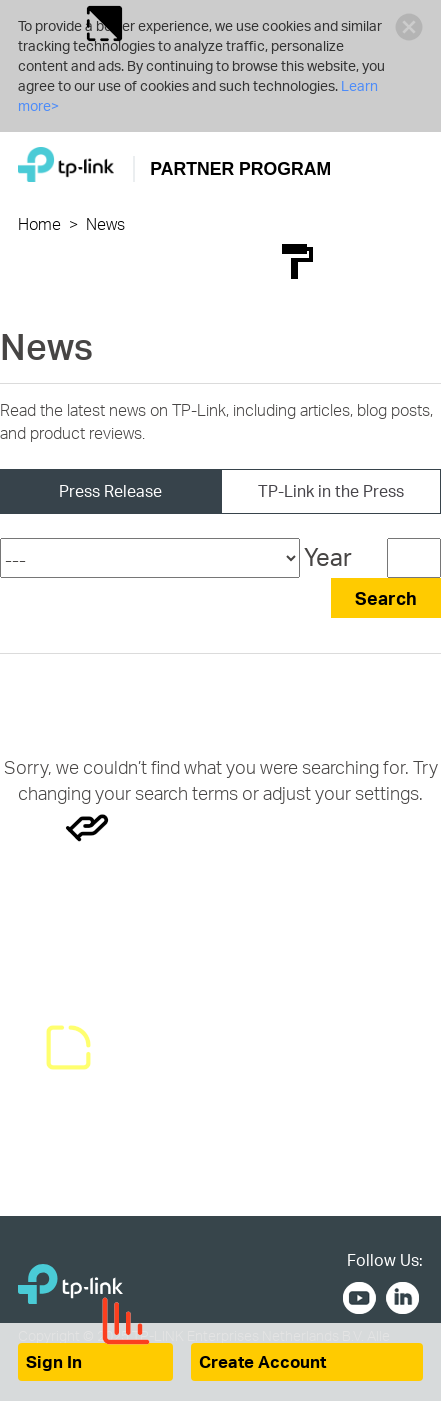 This screenshot has height=1401, width=441. I want to click on apply formatting style to selected content, so click(296, 261).